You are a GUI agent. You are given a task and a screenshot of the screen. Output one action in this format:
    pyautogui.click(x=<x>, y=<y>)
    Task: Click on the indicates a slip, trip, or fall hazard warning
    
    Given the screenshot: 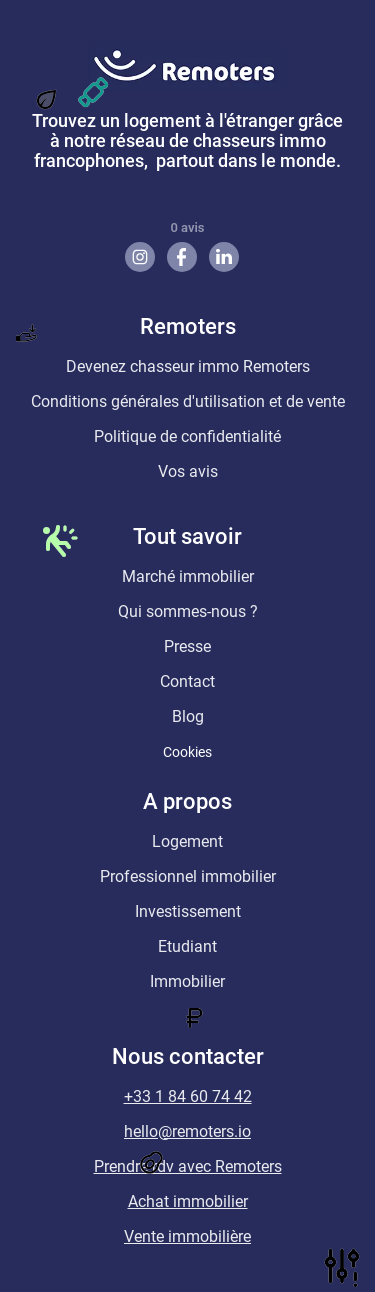 What is the action you would take?
    pyautogui.click(x=60, y=541)
    